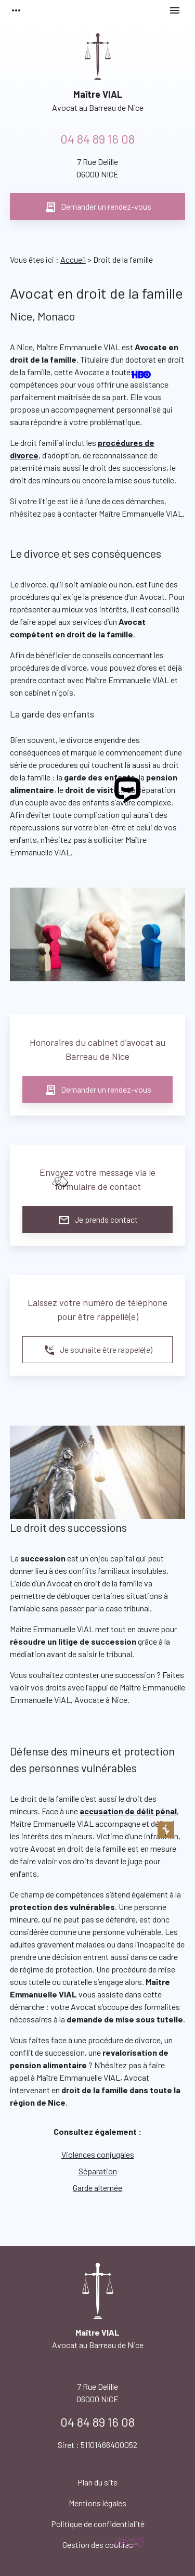 This screenshot has width=195, height=2576. I want to click on open Burp Suite application, so click(166, 1830).